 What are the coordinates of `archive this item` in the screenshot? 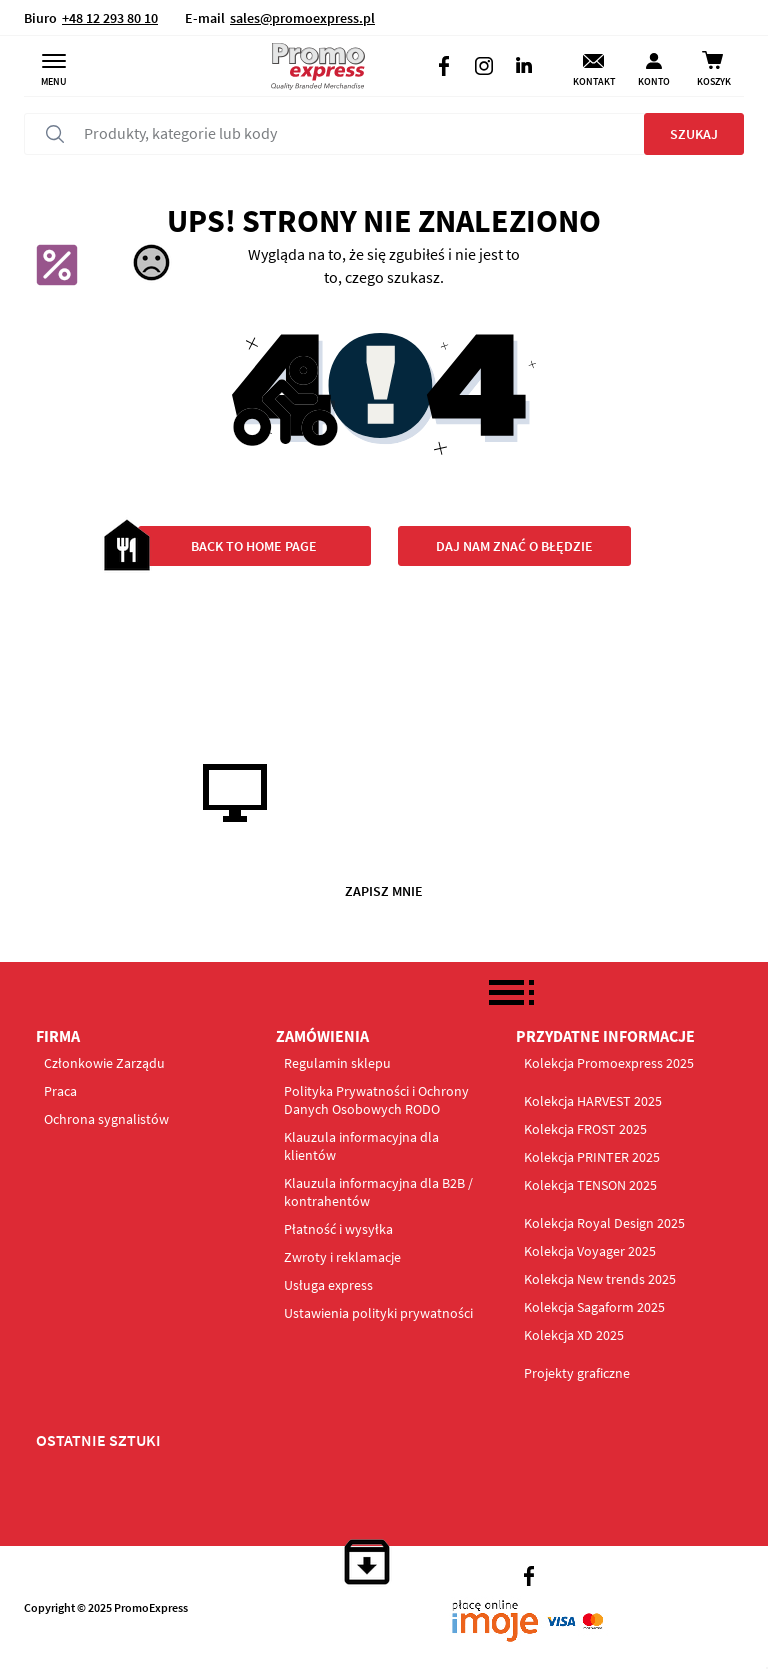 It's located at (367, 1562).